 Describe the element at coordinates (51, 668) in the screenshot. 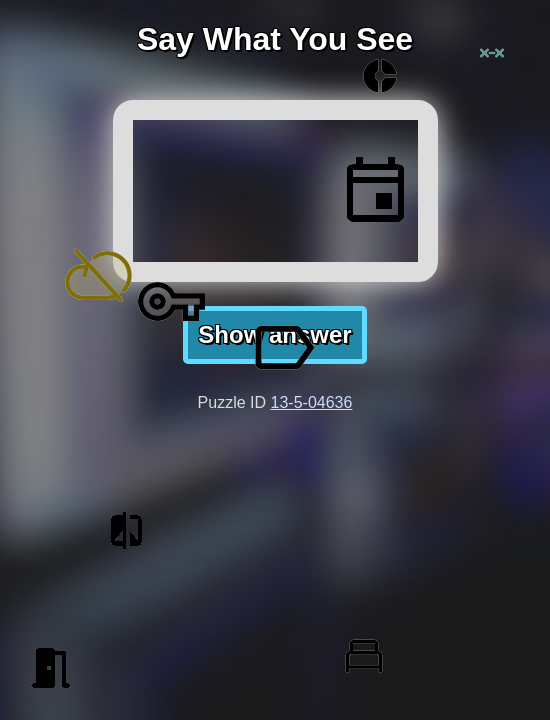

I see `enter or access a meeting room` at that location.